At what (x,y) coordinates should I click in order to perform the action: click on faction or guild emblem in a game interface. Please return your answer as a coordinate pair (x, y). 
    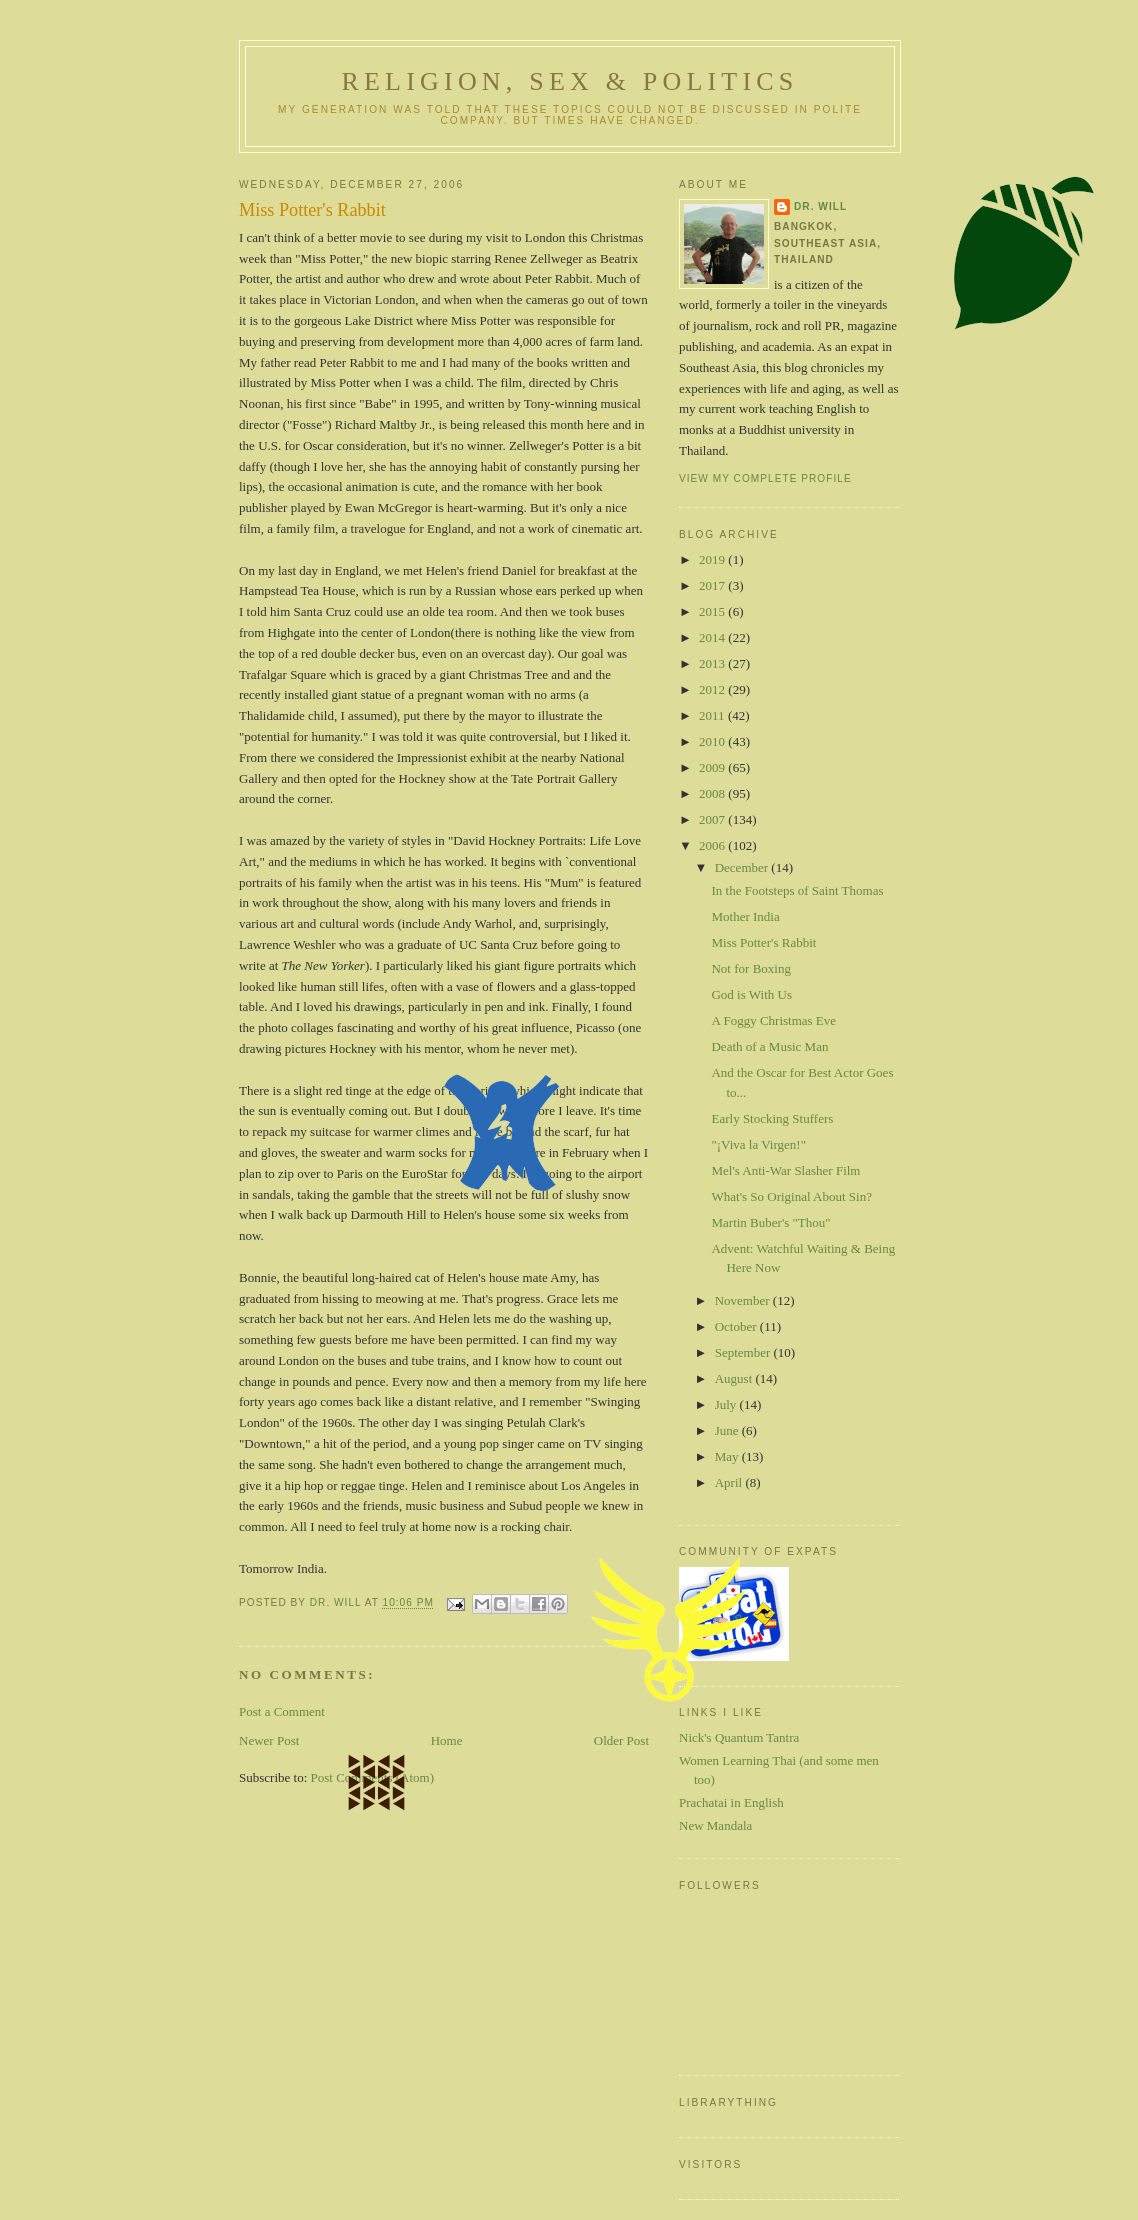
    Looking at the image, I should click on (670, 1631).